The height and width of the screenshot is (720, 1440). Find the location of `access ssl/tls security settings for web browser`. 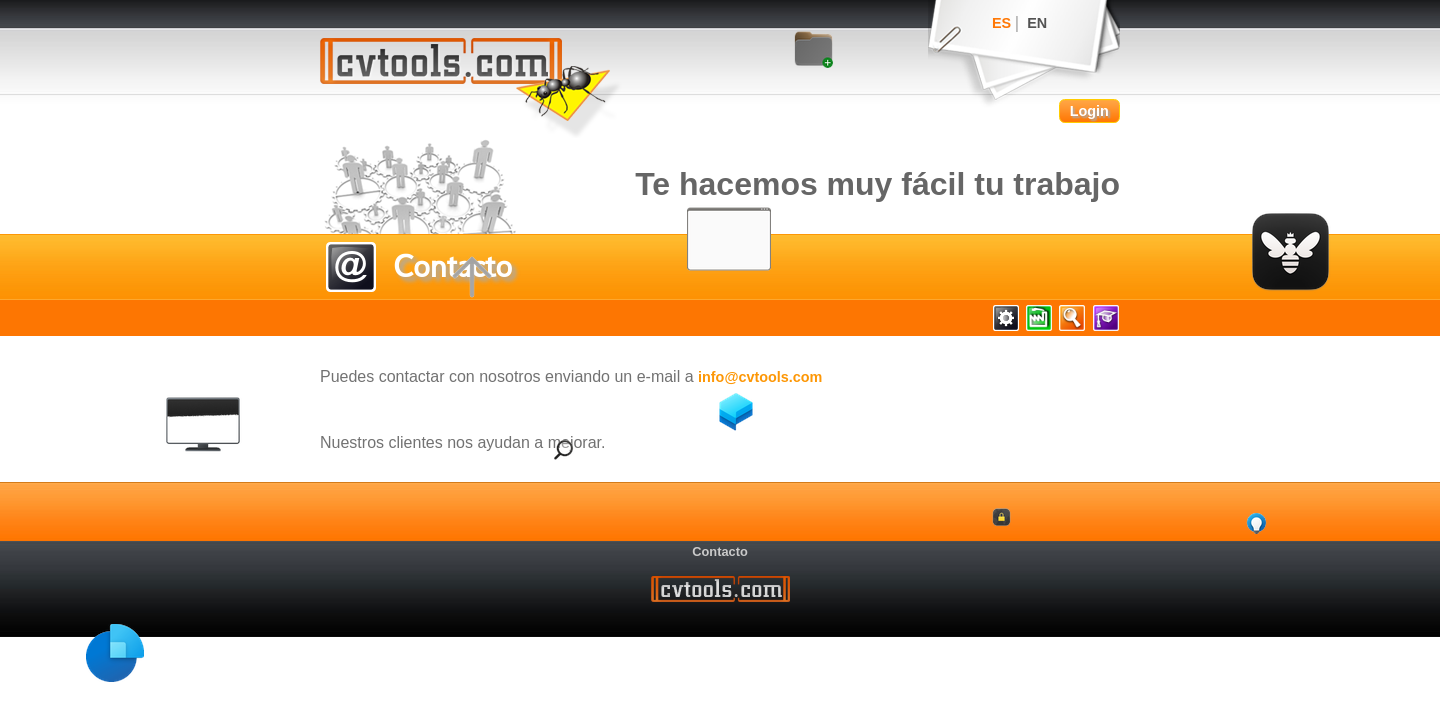

access ssl/tls security settings for web browser is located at coordinates (1001, 517).